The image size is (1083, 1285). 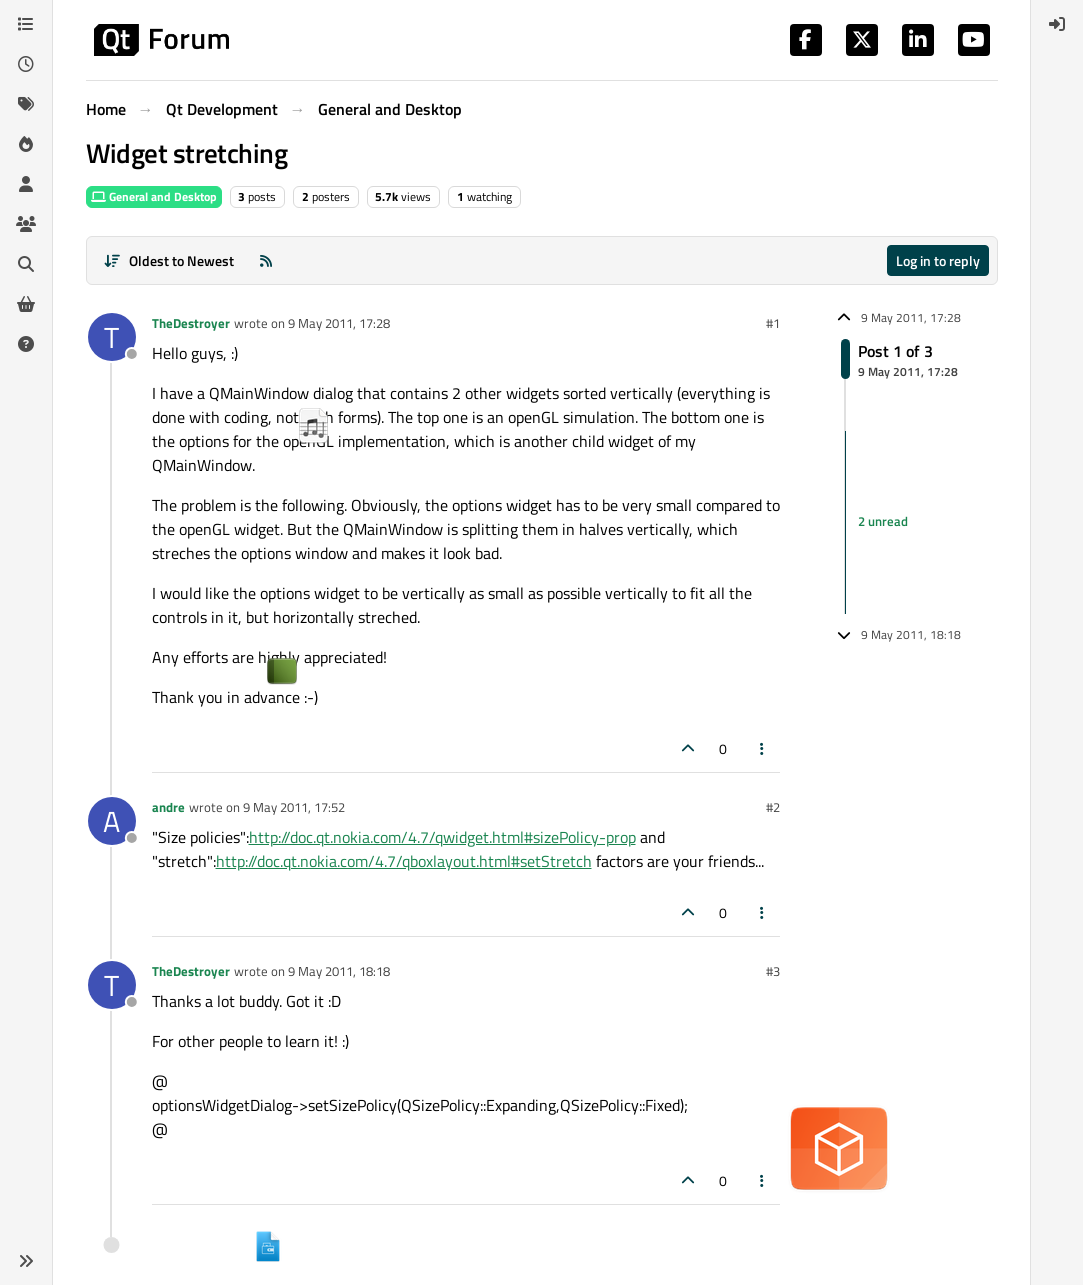 What do you see at coordinates (839, 1145) in the screenshot?
I see `open a 3D model file` at bounding box center [839, 1145].